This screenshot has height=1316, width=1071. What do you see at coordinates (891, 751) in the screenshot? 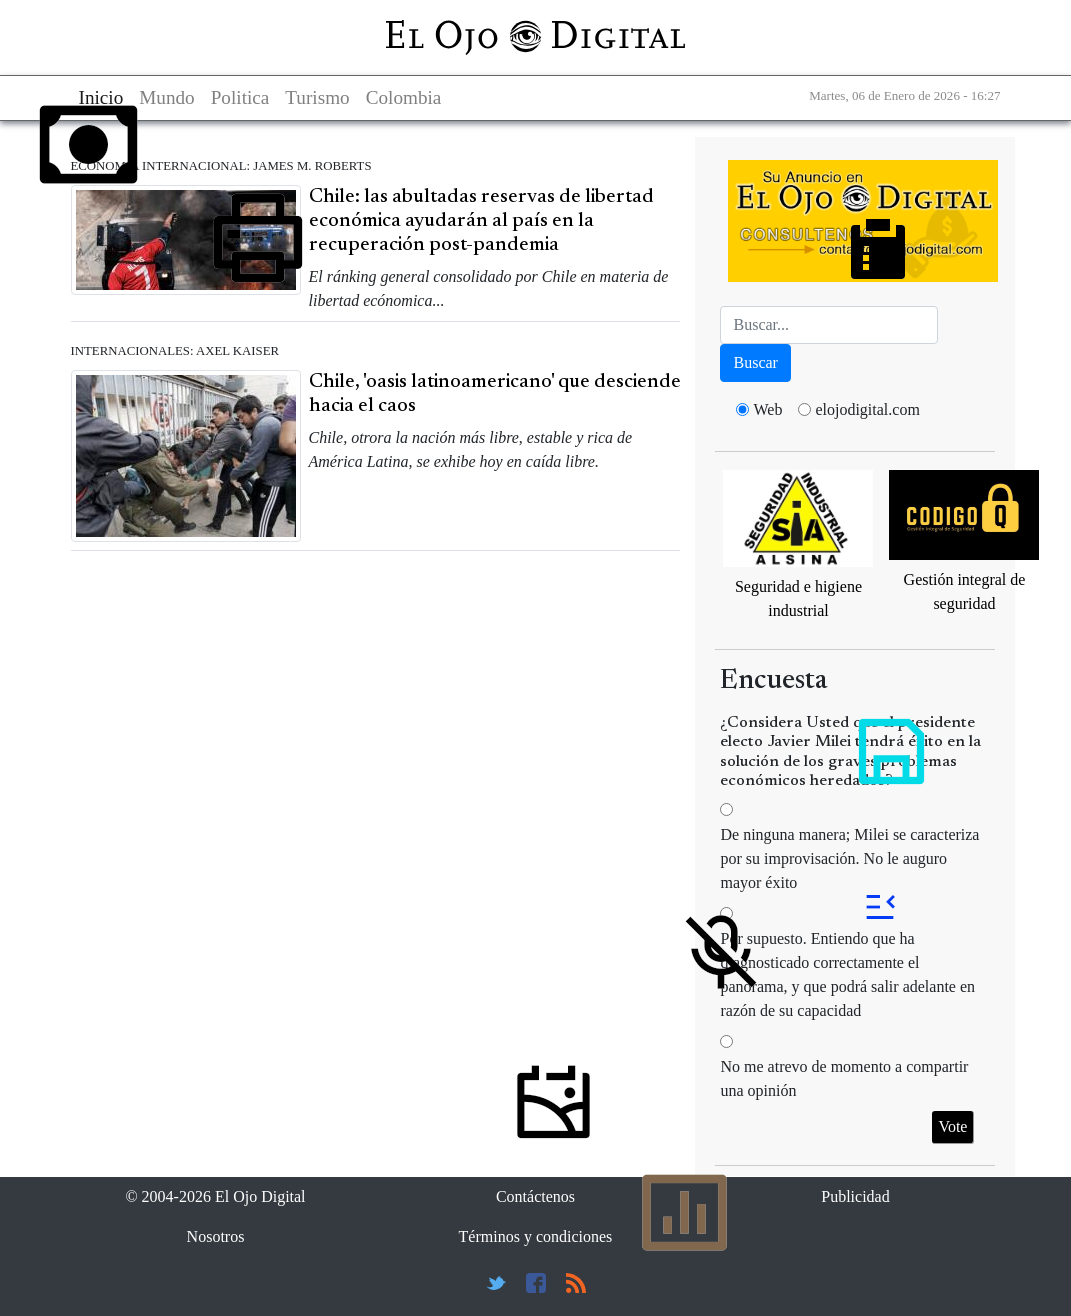
I see `save current file or document` at bounding box center [891, 751].